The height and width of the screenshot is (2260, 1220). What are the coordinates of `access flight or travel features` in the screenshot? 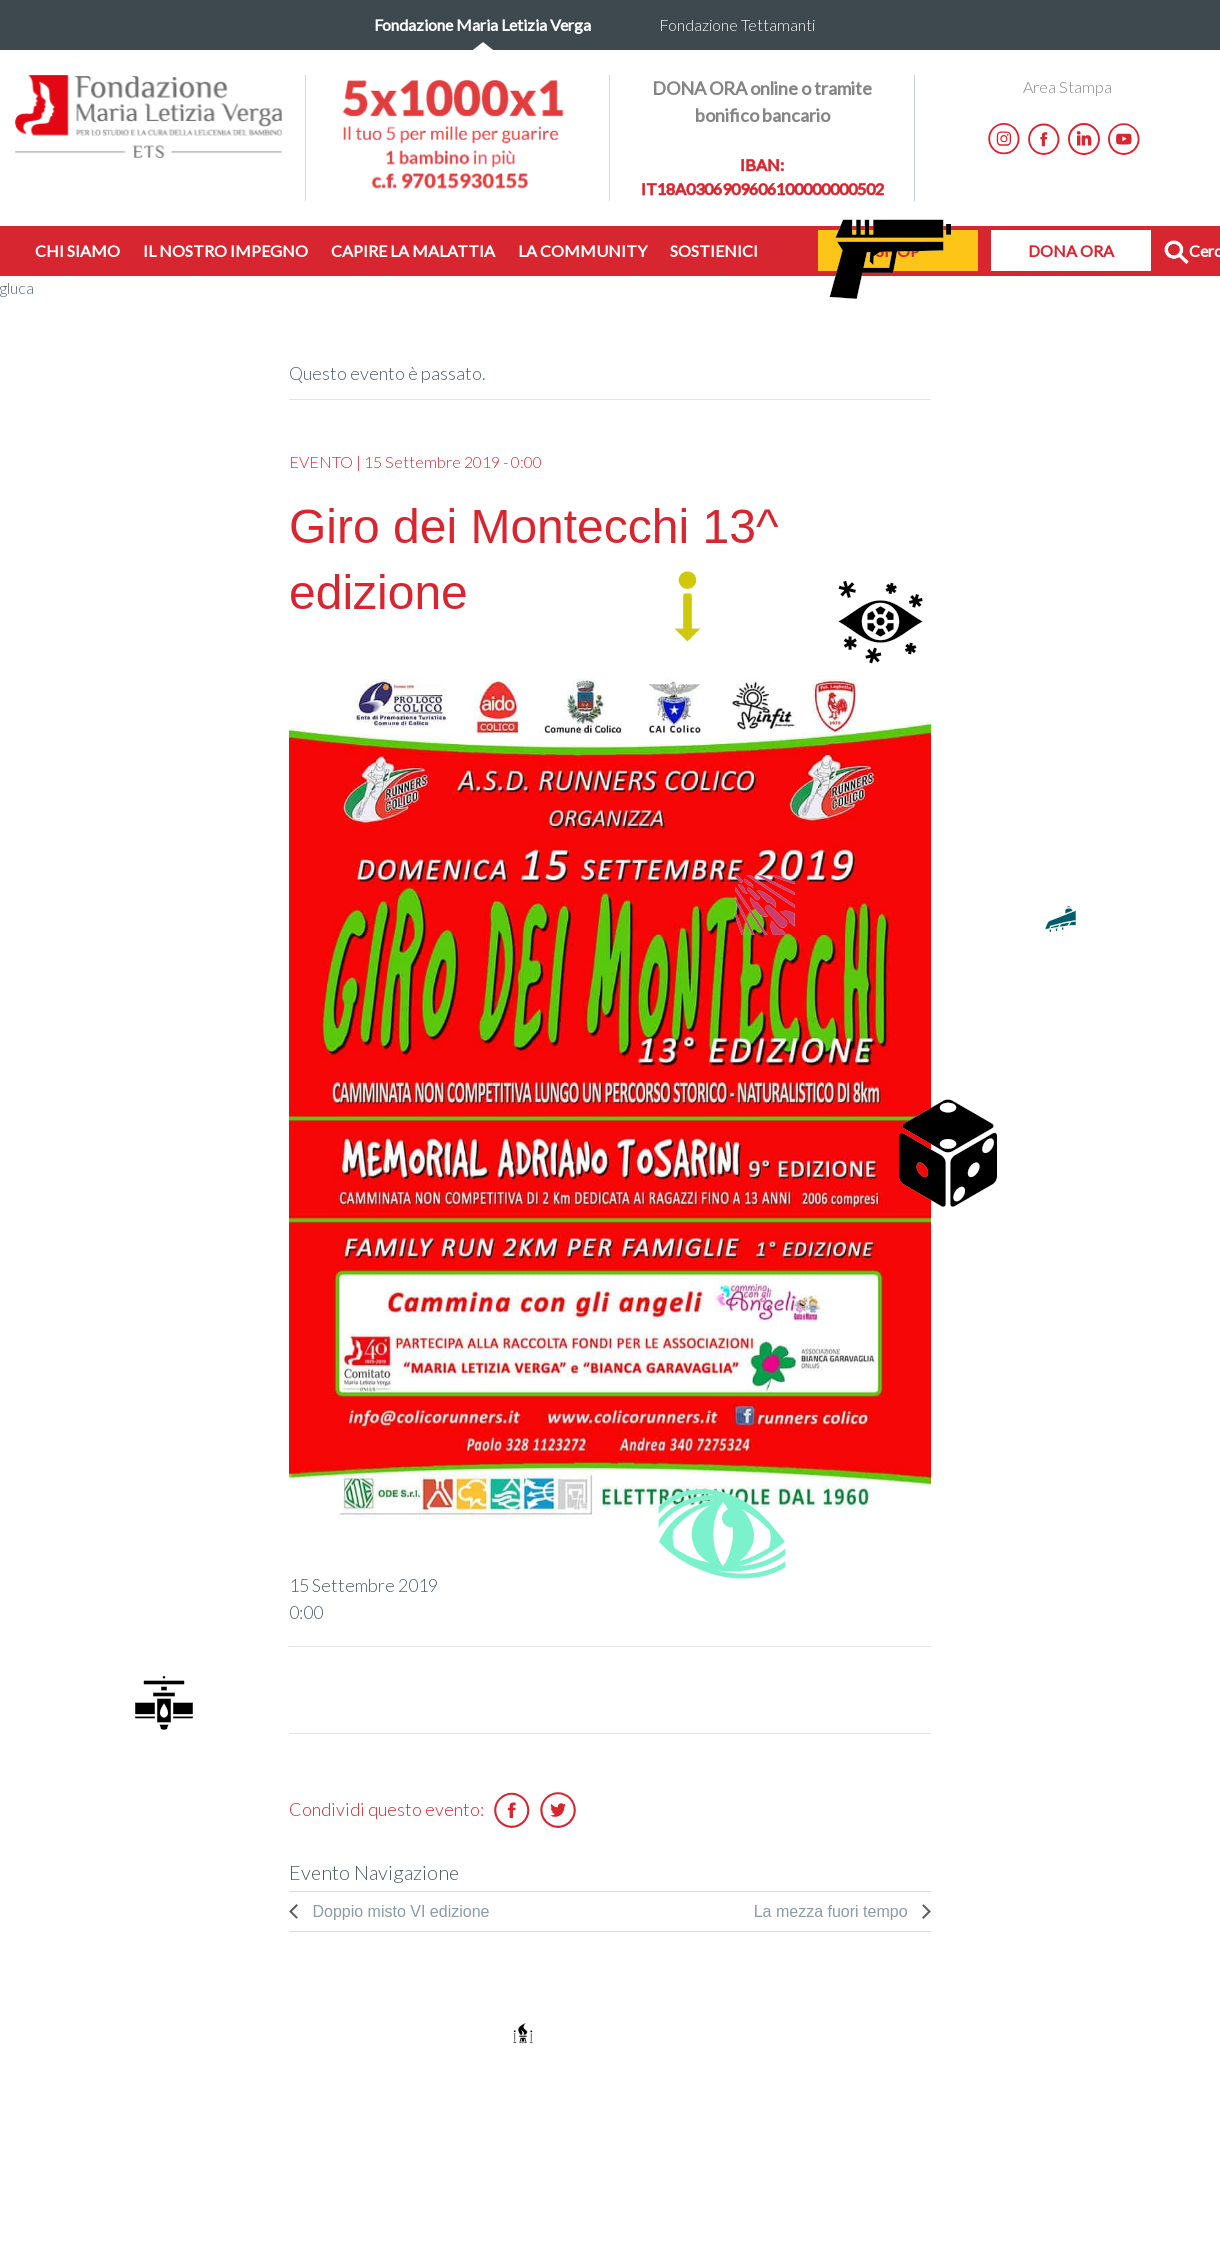 It's located at (1060, 919).